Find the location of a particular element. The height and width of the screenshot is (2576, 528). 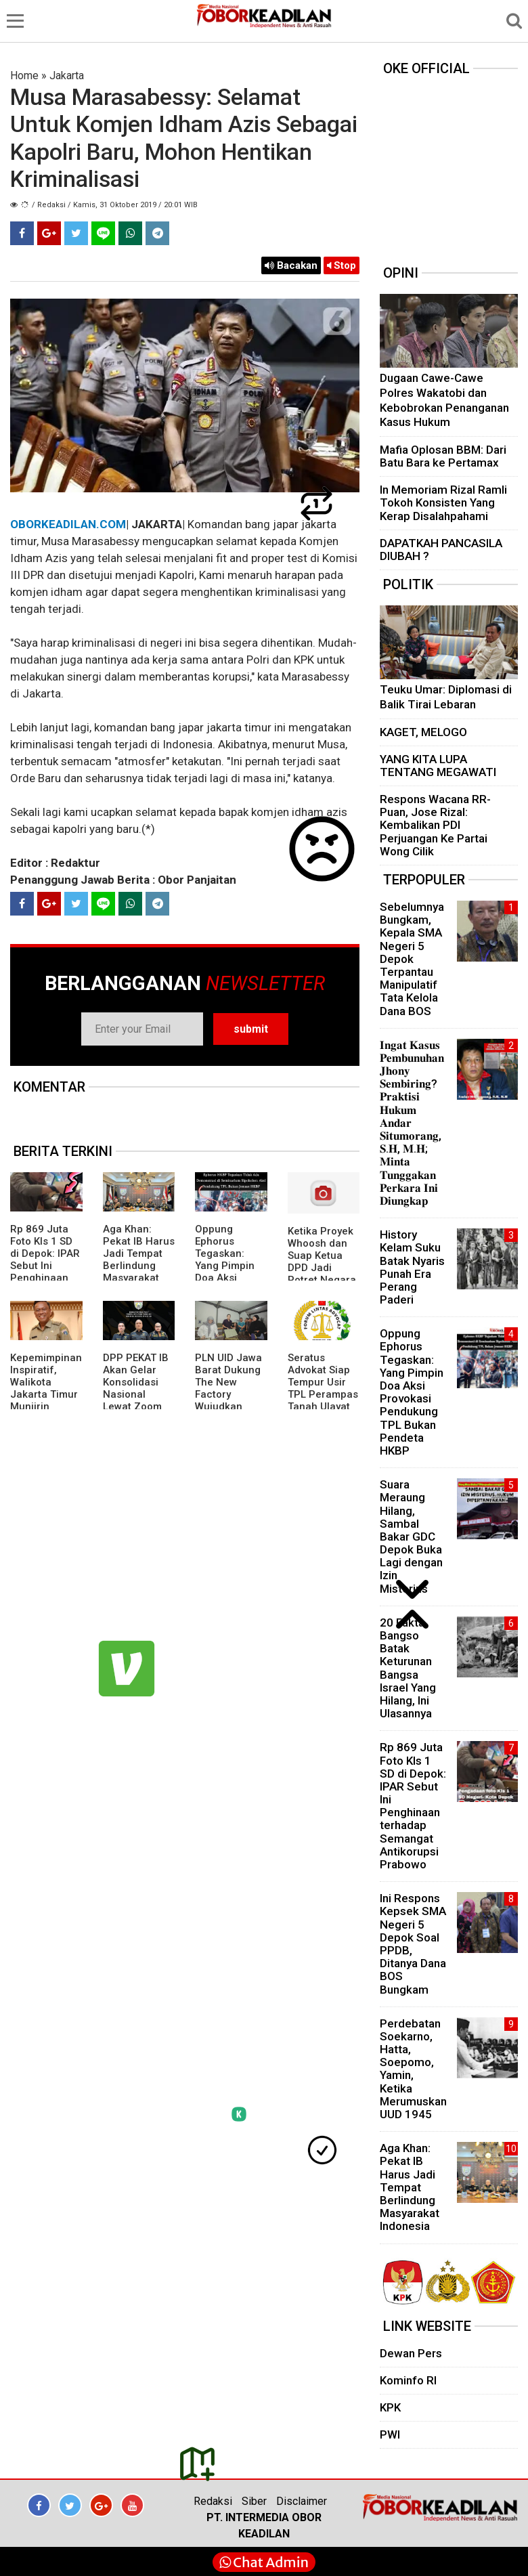

indicates items starting with the letter K is located at coordinates (239, 2114).